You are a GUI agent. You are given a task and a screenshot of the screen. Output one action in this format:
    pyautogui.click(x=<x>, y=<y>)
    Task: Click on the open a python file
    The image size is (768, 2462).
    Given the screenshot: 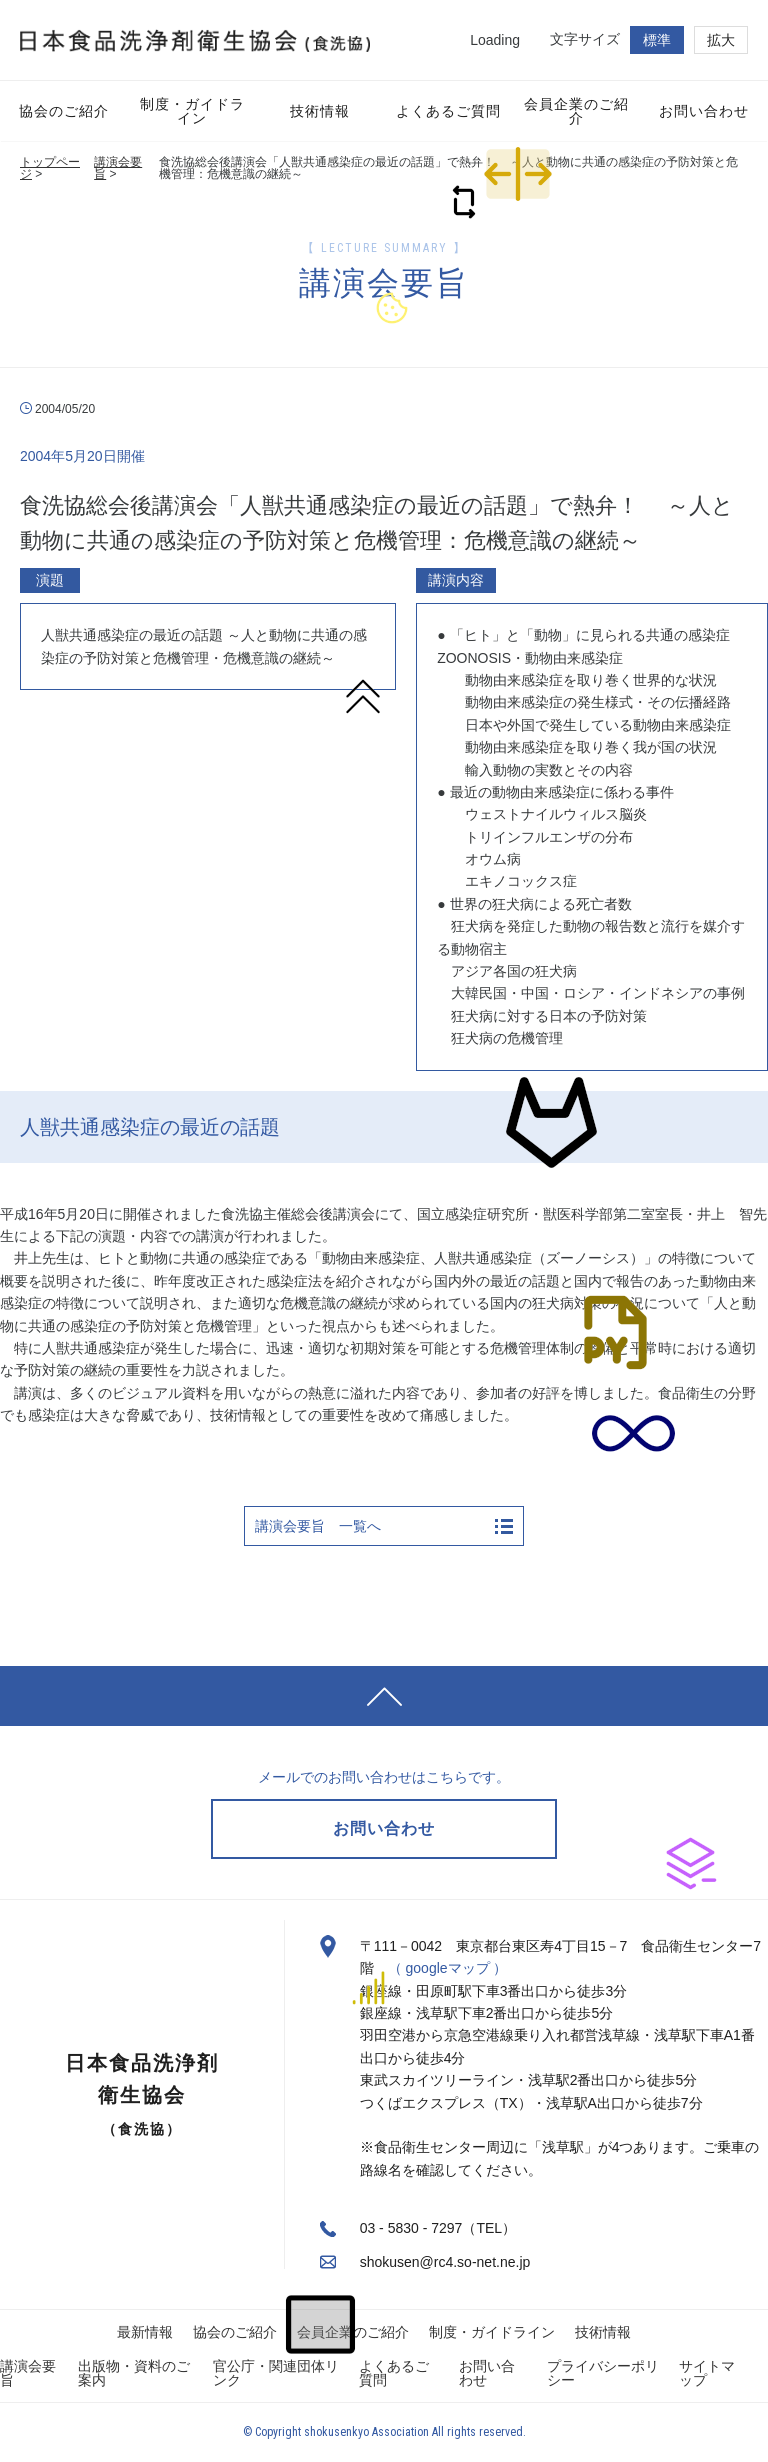 What is the action you would take?
    pyautogui.click(x=615, y=1332)
    